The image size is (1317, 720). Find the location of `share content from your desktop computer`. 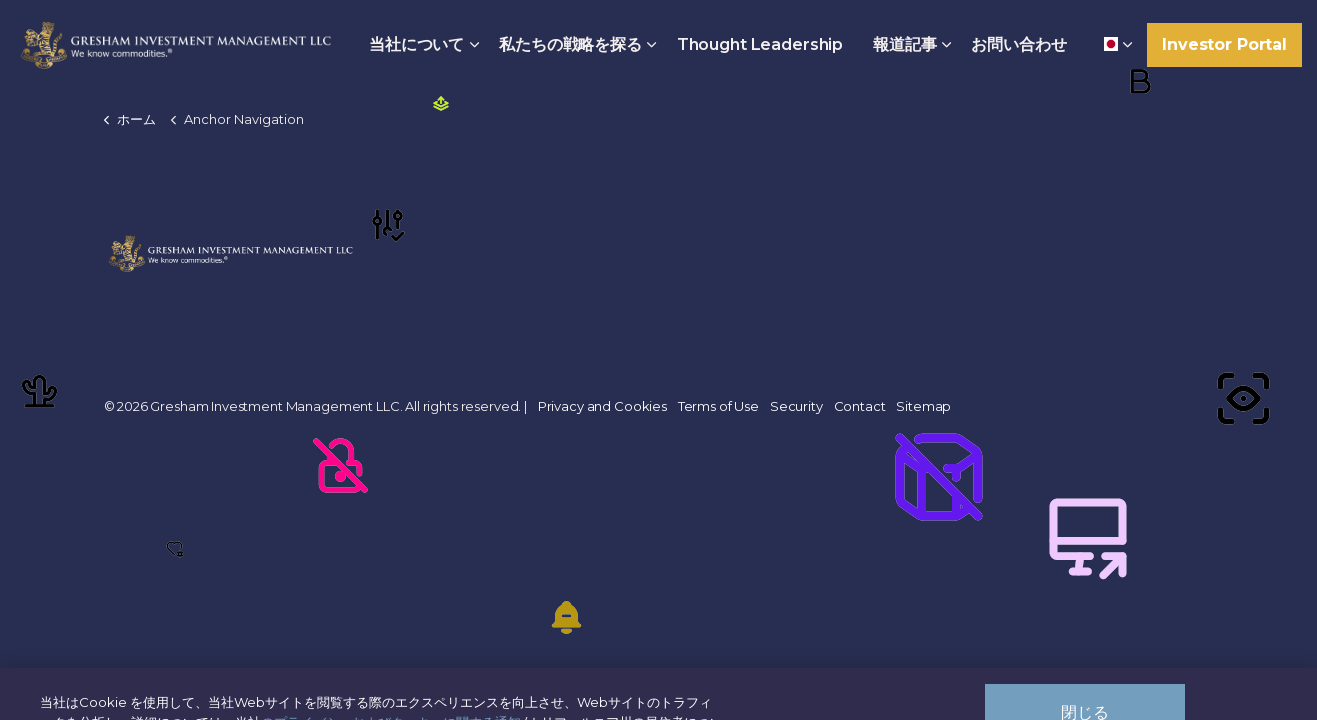

share content from your desktop computer is located at coordinates (1088, 537).